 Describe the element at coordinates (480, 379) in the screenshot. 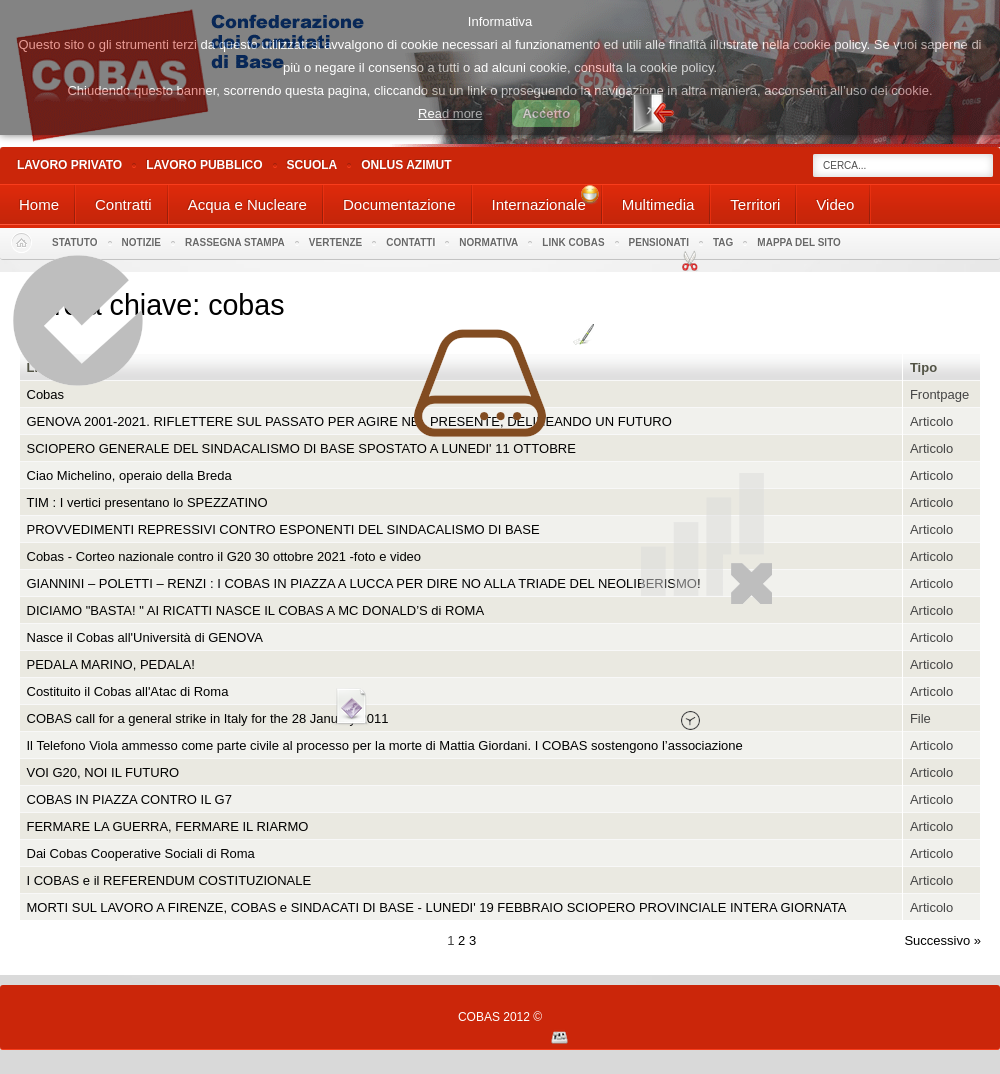

I see `access hard drive or storage device` at that location.